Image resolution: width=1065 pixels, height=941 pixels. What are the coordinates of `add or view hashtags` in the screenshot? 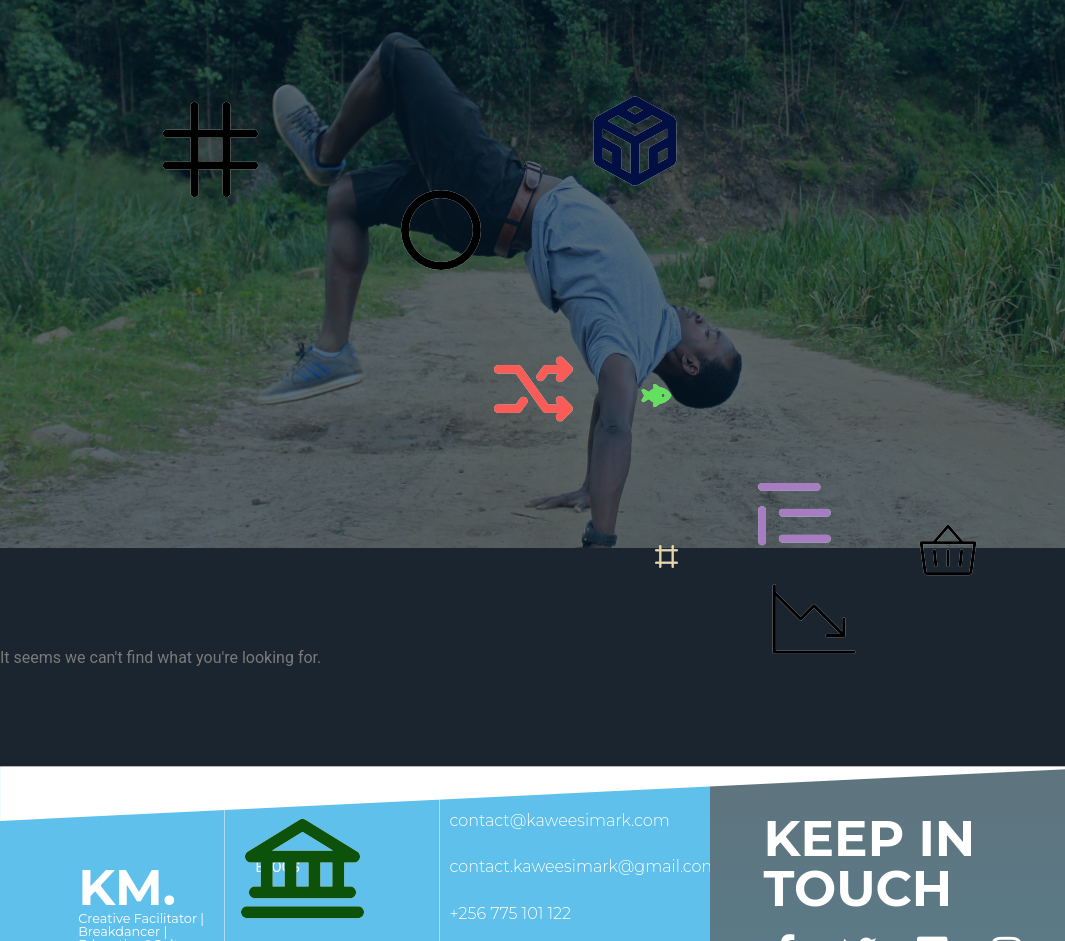 It's located at (210, 149).